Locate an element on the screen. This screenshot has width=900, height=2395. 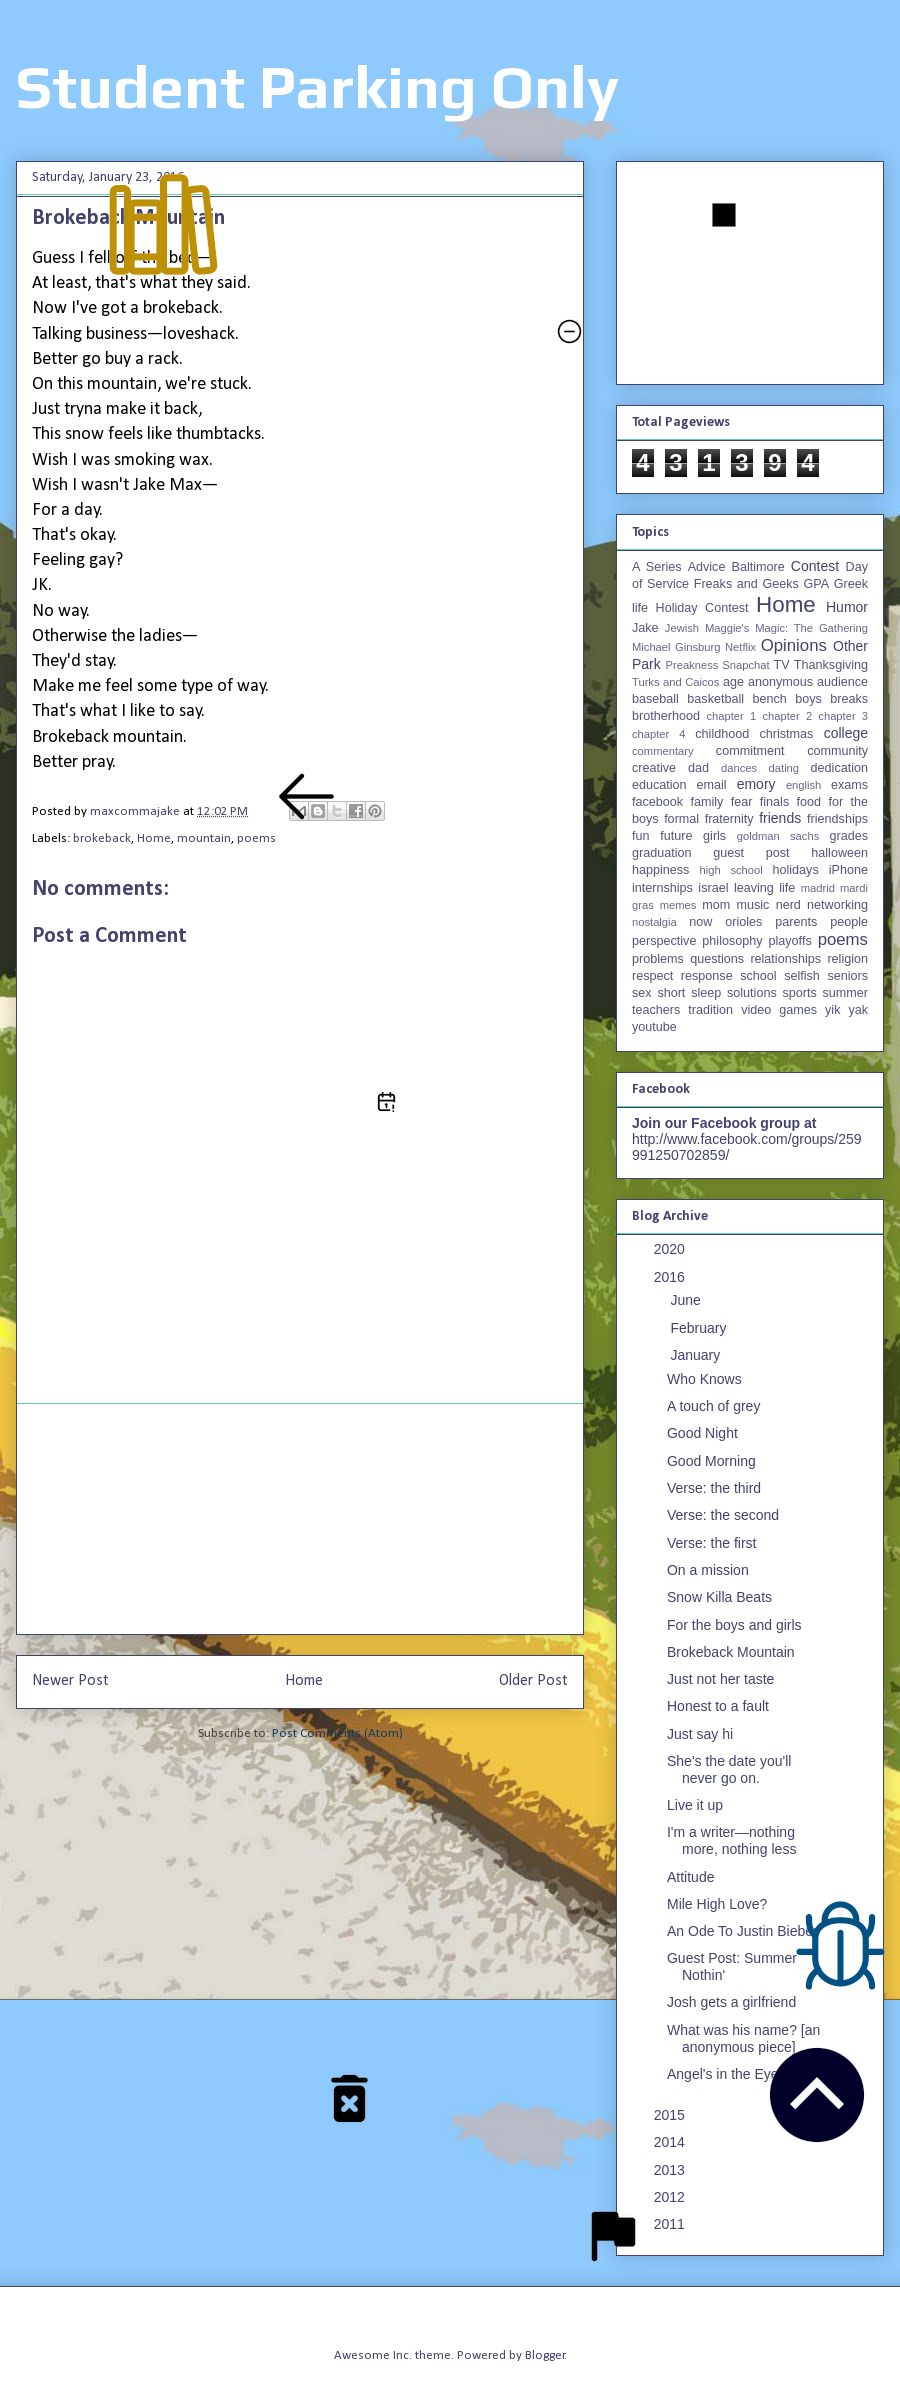
stop media playback is located at coordinates (724, 215).